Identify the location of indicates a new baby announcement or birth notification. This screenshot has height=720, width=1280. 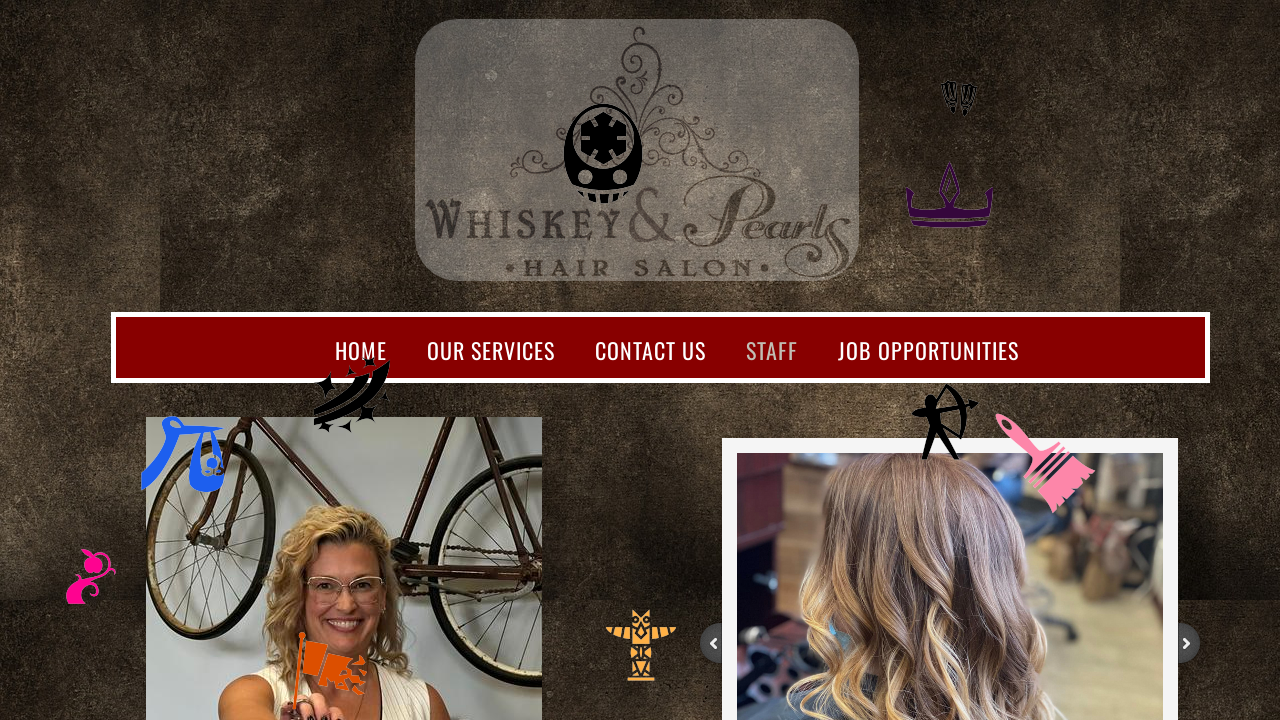
(183, 450).